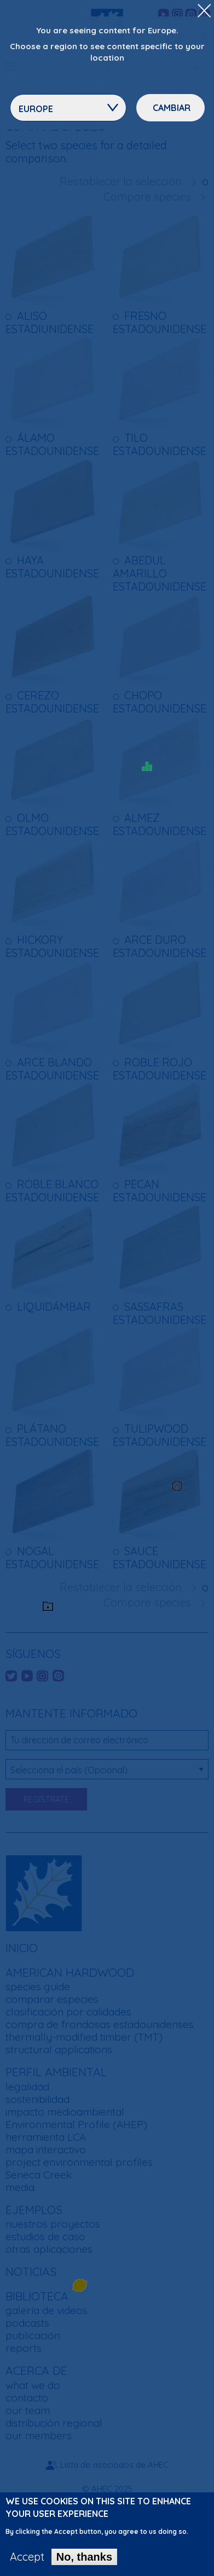  Describe the element at coordinates (147, 766) in the screenshot. I see `view analytics or statistics` at that location.